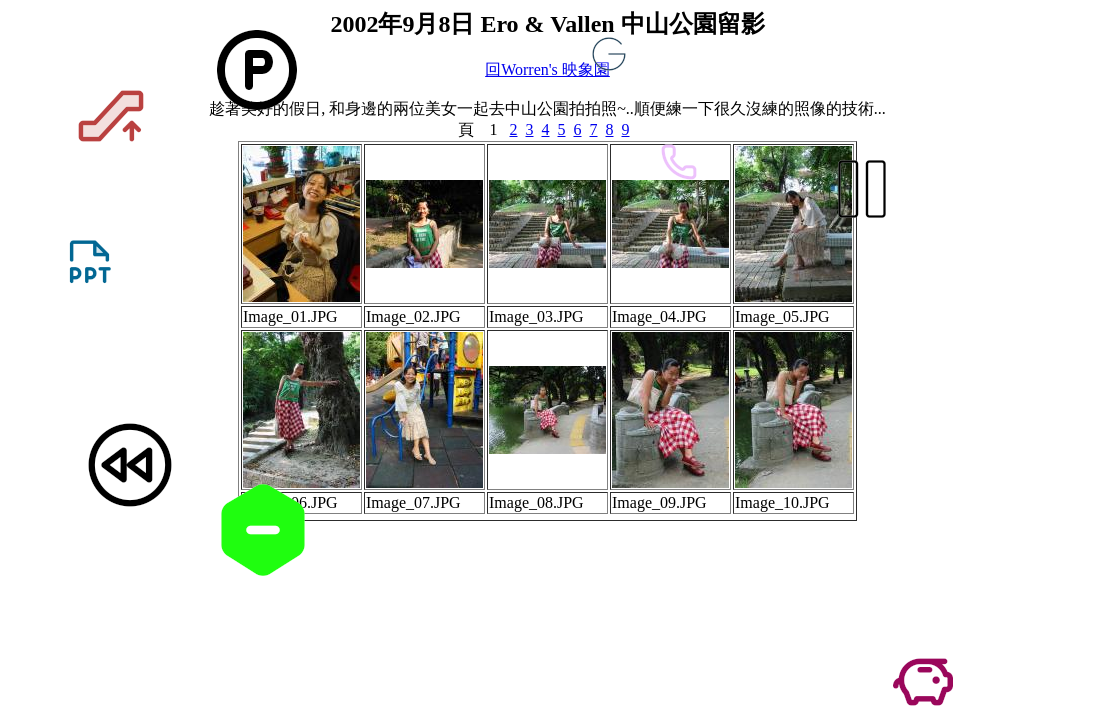 This screenshot has width=1095, height=720. Describe the element at coordinates (263, 530) in the screenshot. I see `remove item from collection` at that location.